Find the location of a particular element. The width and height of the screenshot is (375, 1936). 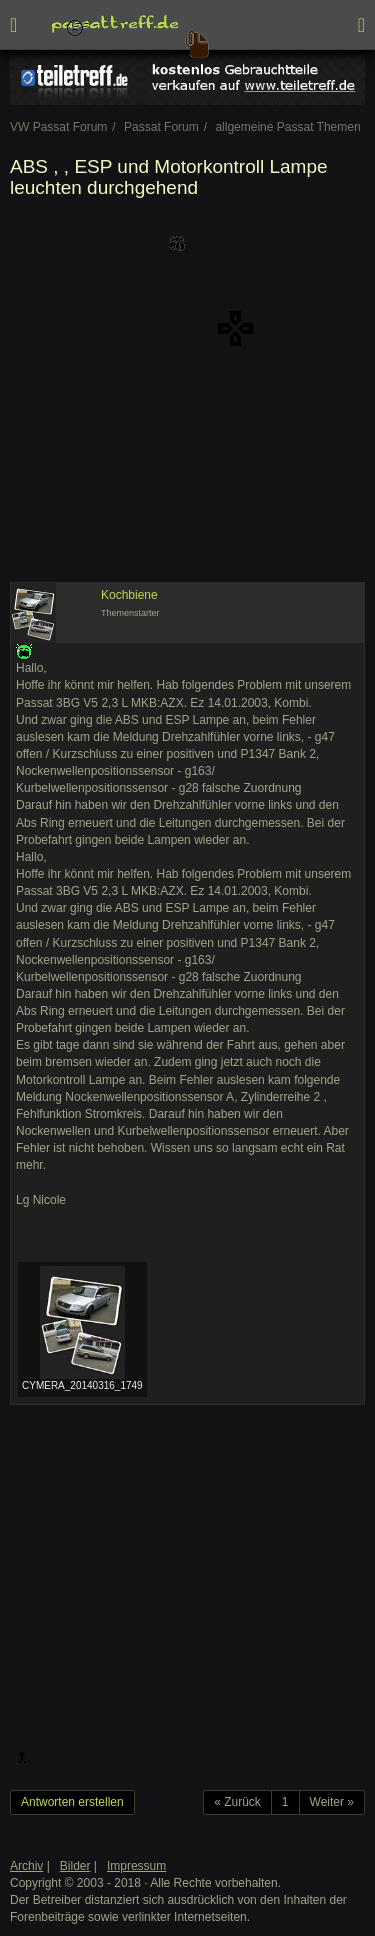

merge branches or items together is located at coordinates (22, 1758).